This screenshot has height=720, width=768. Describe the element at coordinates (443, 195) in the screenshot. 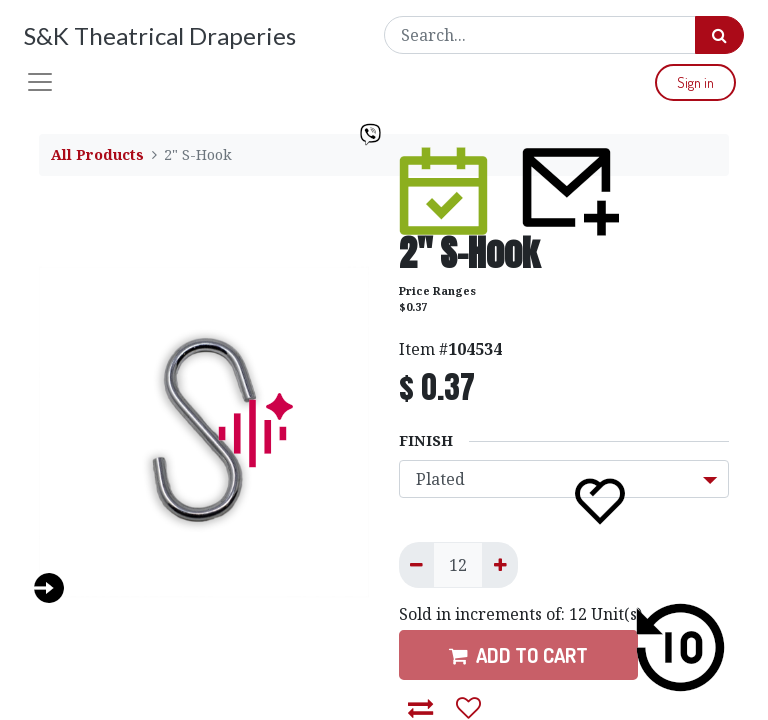

I see `confirm a scheduled event or appointment` at that location.